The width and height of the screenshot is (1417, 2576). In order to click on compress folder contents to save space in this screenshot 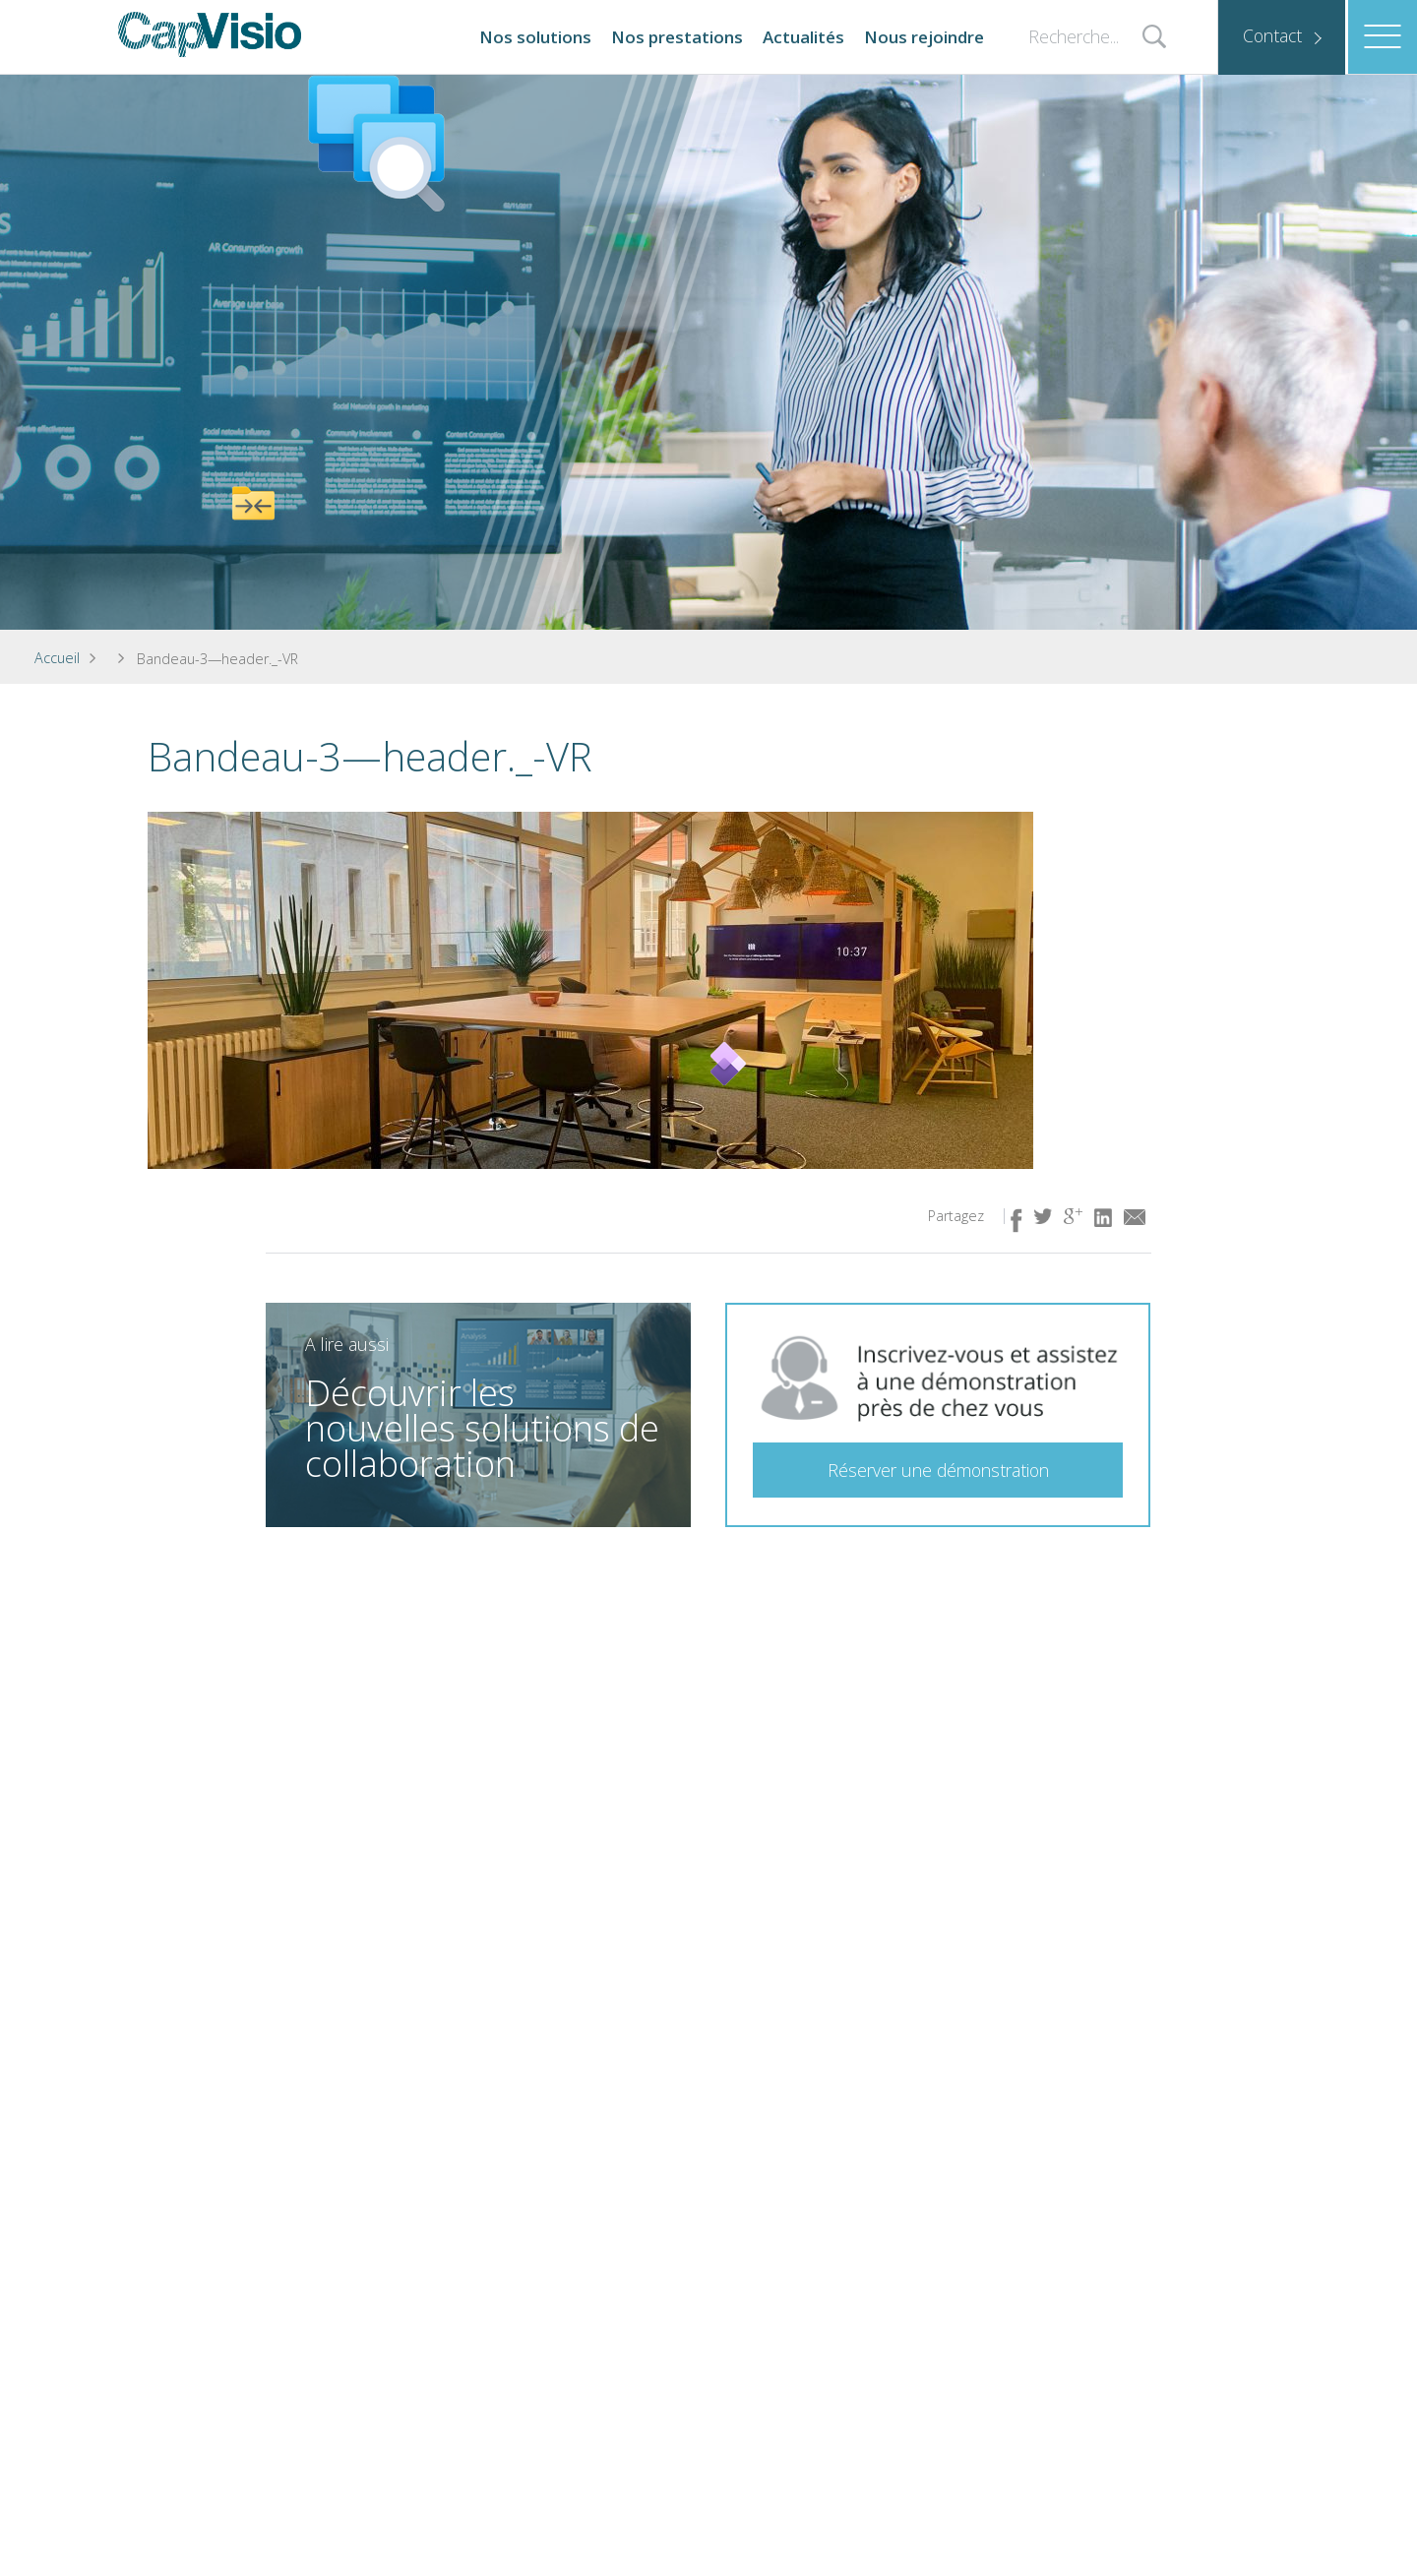, I will do `click(253, 504)`.